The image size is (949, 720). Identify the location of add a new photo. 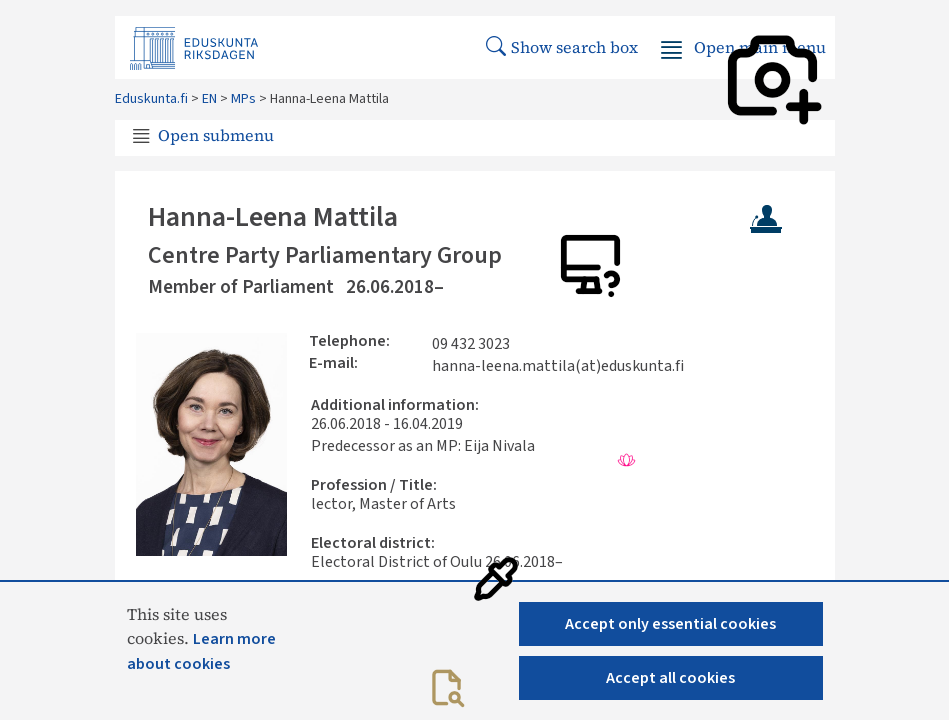
(772, 75).